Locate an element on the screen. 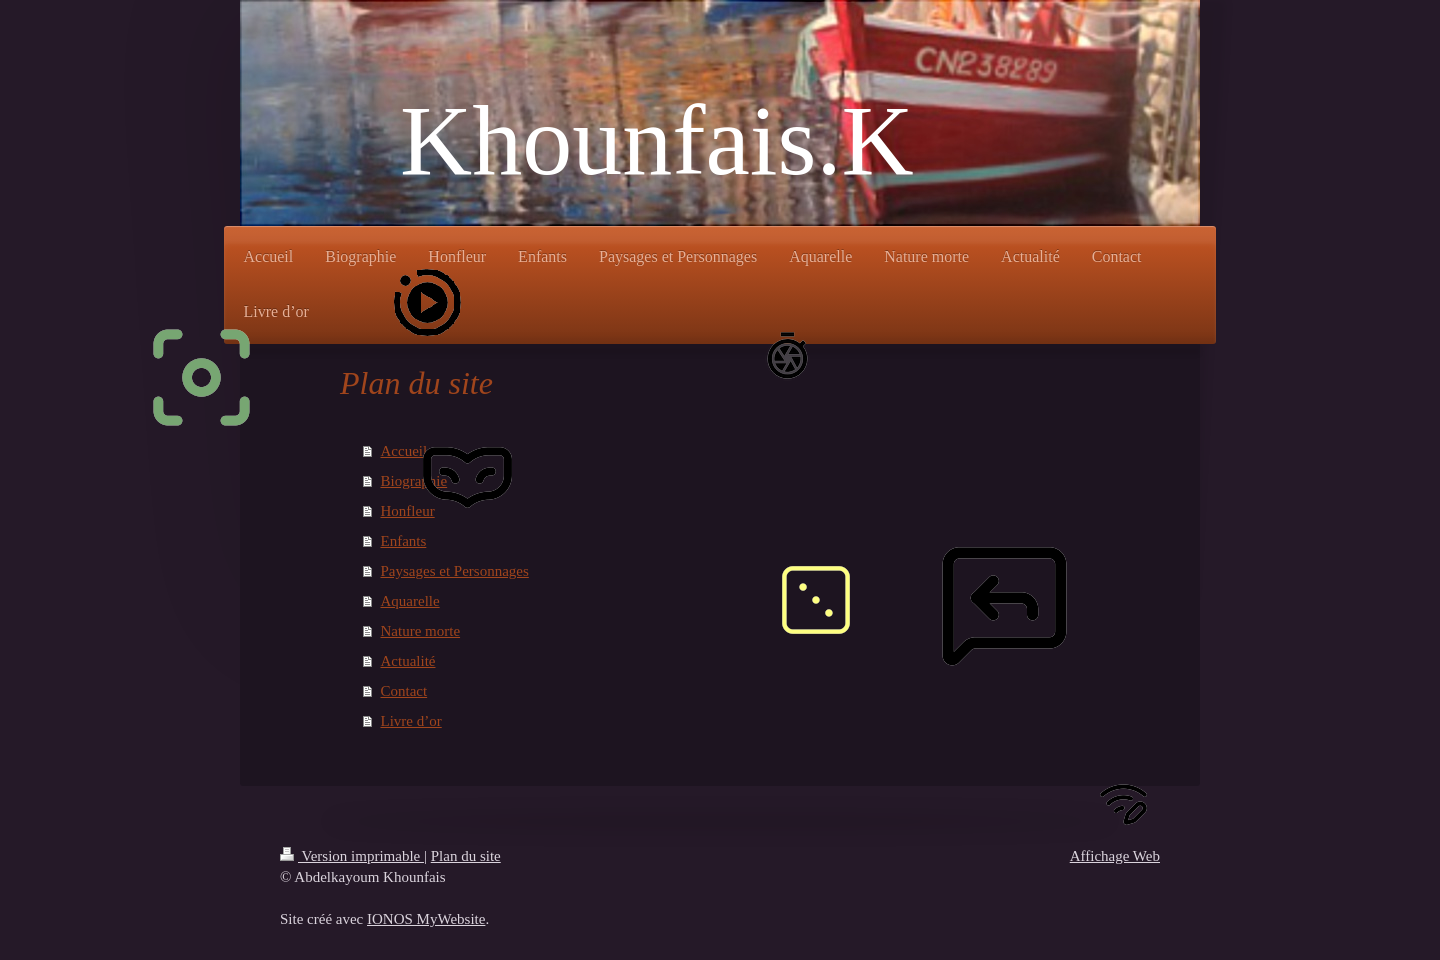  edit or rename wifi network settings is located at coordinates (1123, 801).